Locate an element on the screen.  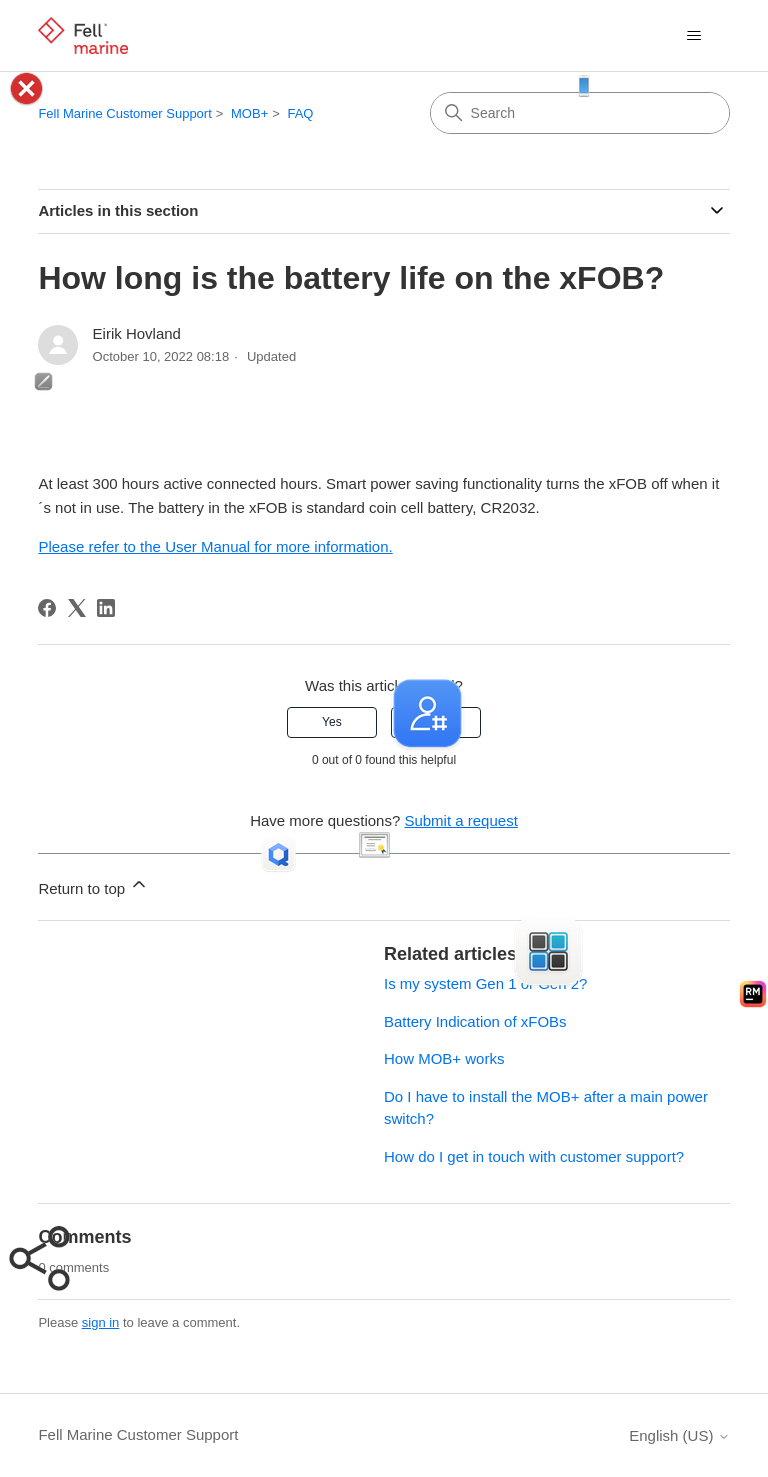
open RubyMine IDE is located at coordinates (753, 994).